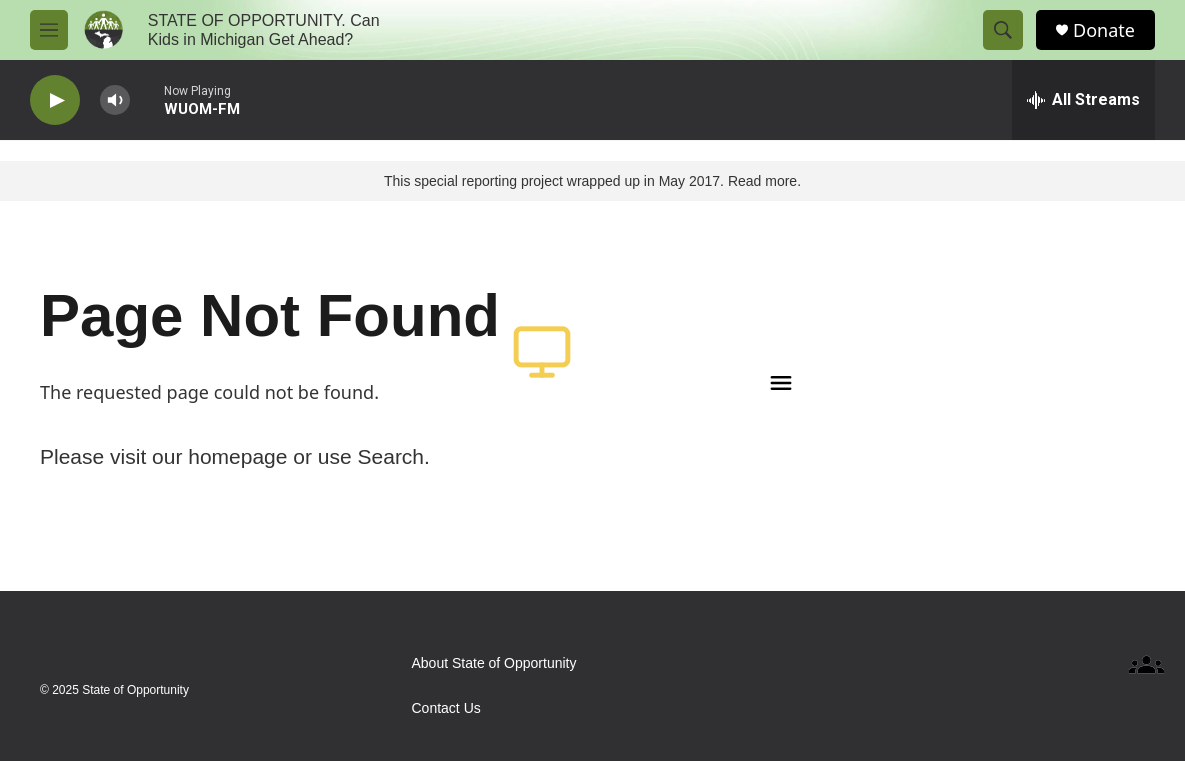  I want to click on view or manage groups, so click(1146, 664).